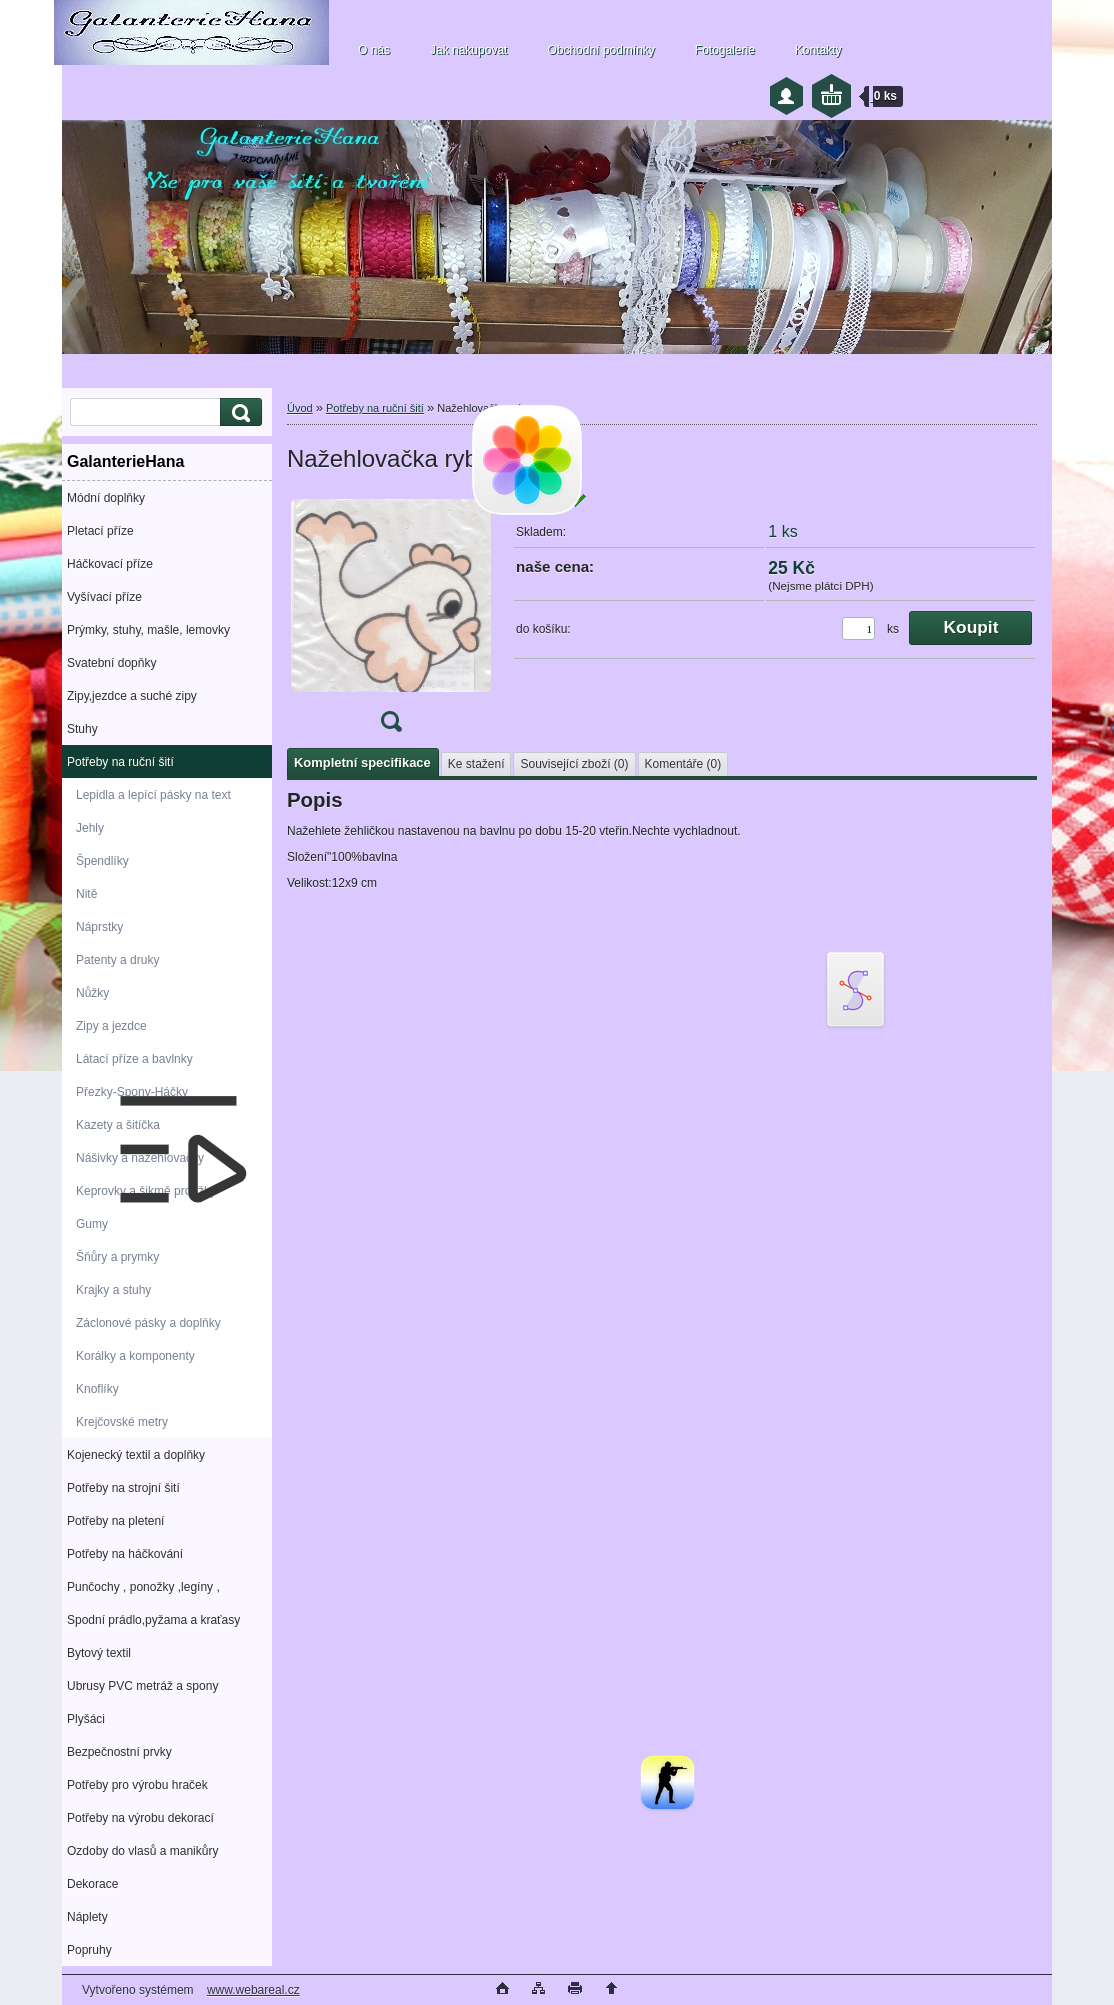 The height and width of the screenshot is (2005, 1114). I want to click on launch counter-strike, so click(667, 1782).